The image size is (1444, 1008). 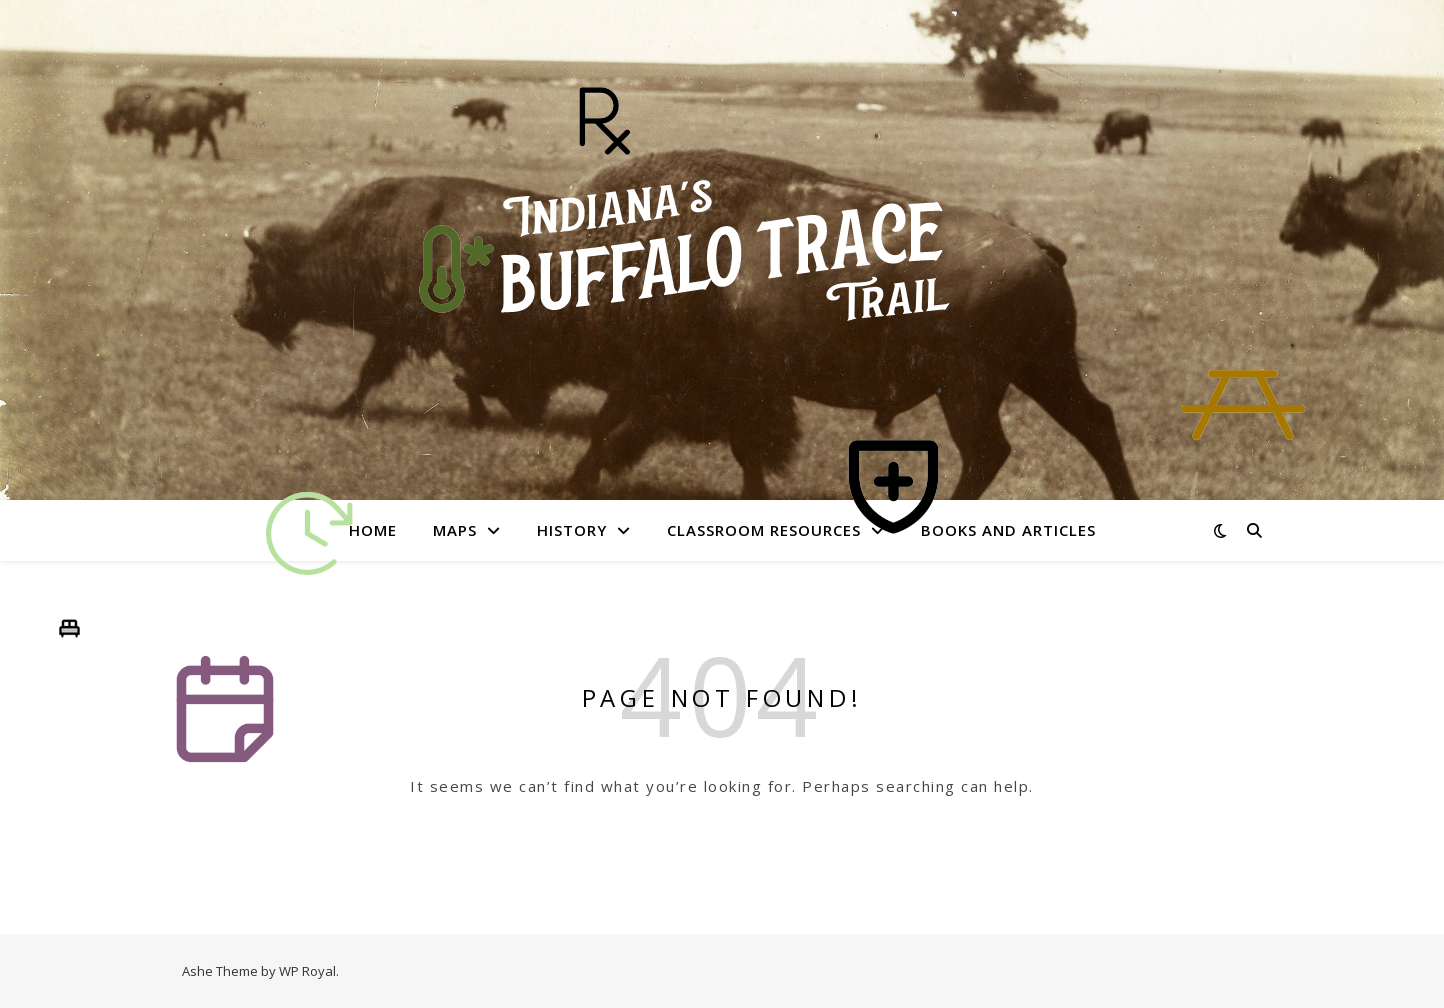 I want to click on view single room accommodations, so click(x=69, y=628).